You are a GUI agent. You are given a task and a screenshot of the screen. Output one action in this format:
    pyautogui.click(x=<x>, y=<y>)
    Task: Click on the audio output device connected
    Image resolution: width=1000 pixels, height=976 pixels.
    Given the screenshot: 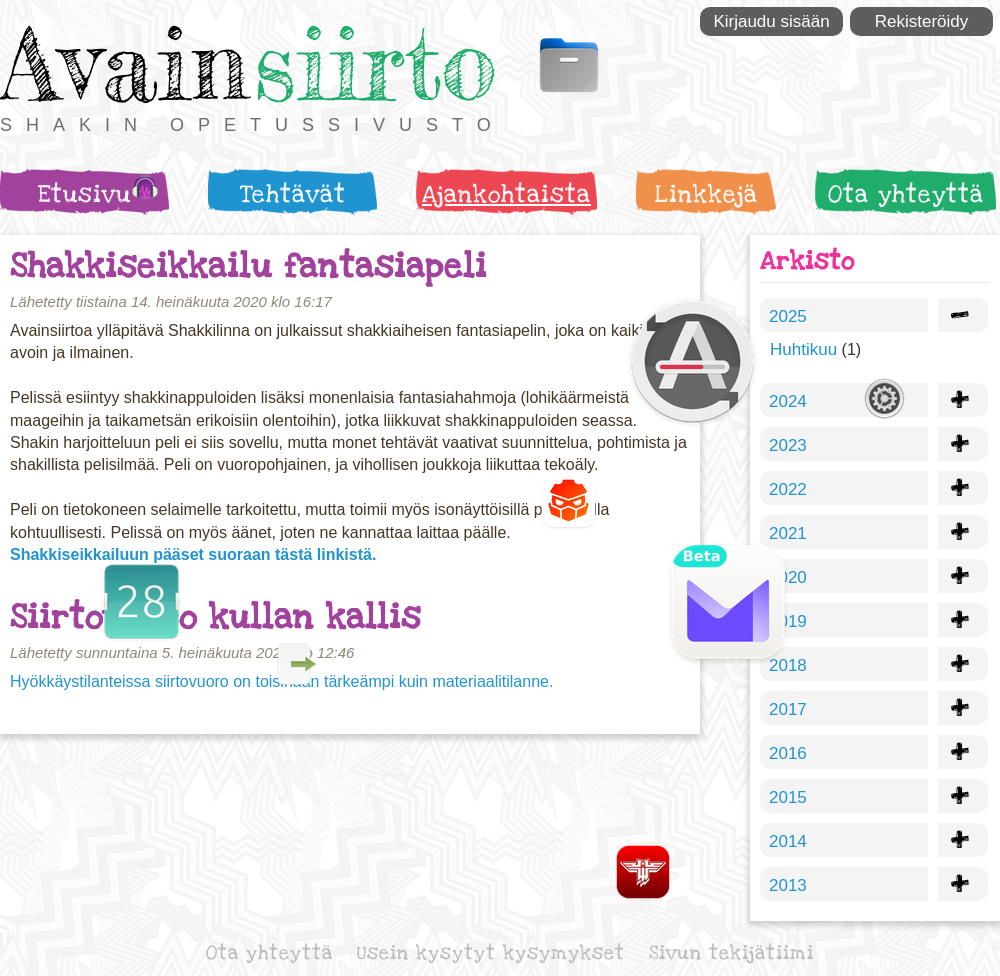 What is the action you would take?
    pyautogui.click(x=145, y=187)
    